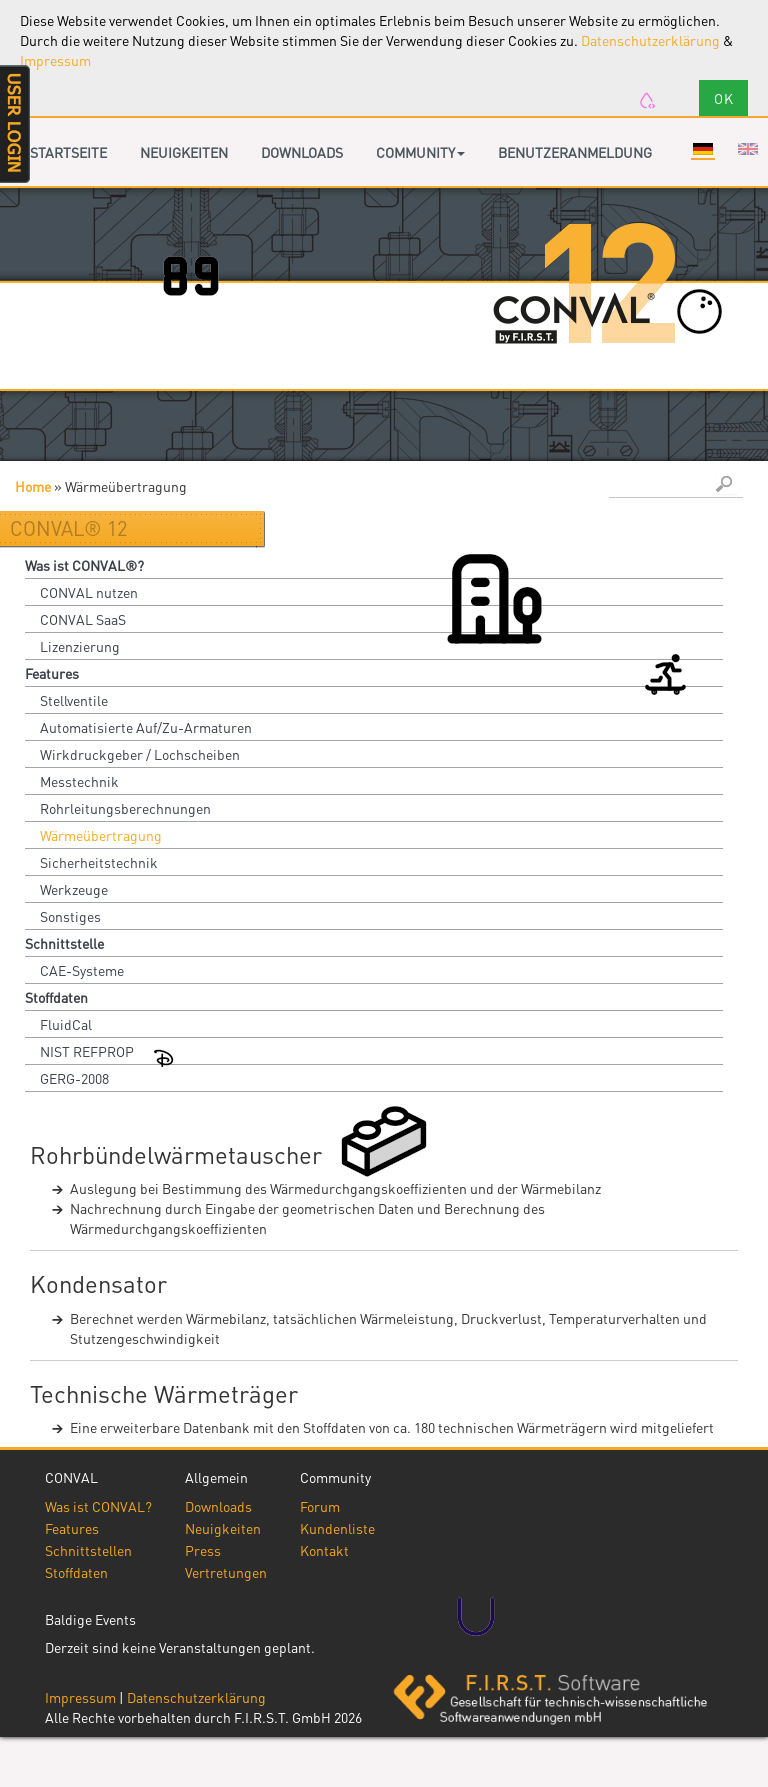  What do you see at coordinates (646, 100) in the screenshot?
I see `access code-based liquid or fluid simulations` at bounding box center [646, 100].